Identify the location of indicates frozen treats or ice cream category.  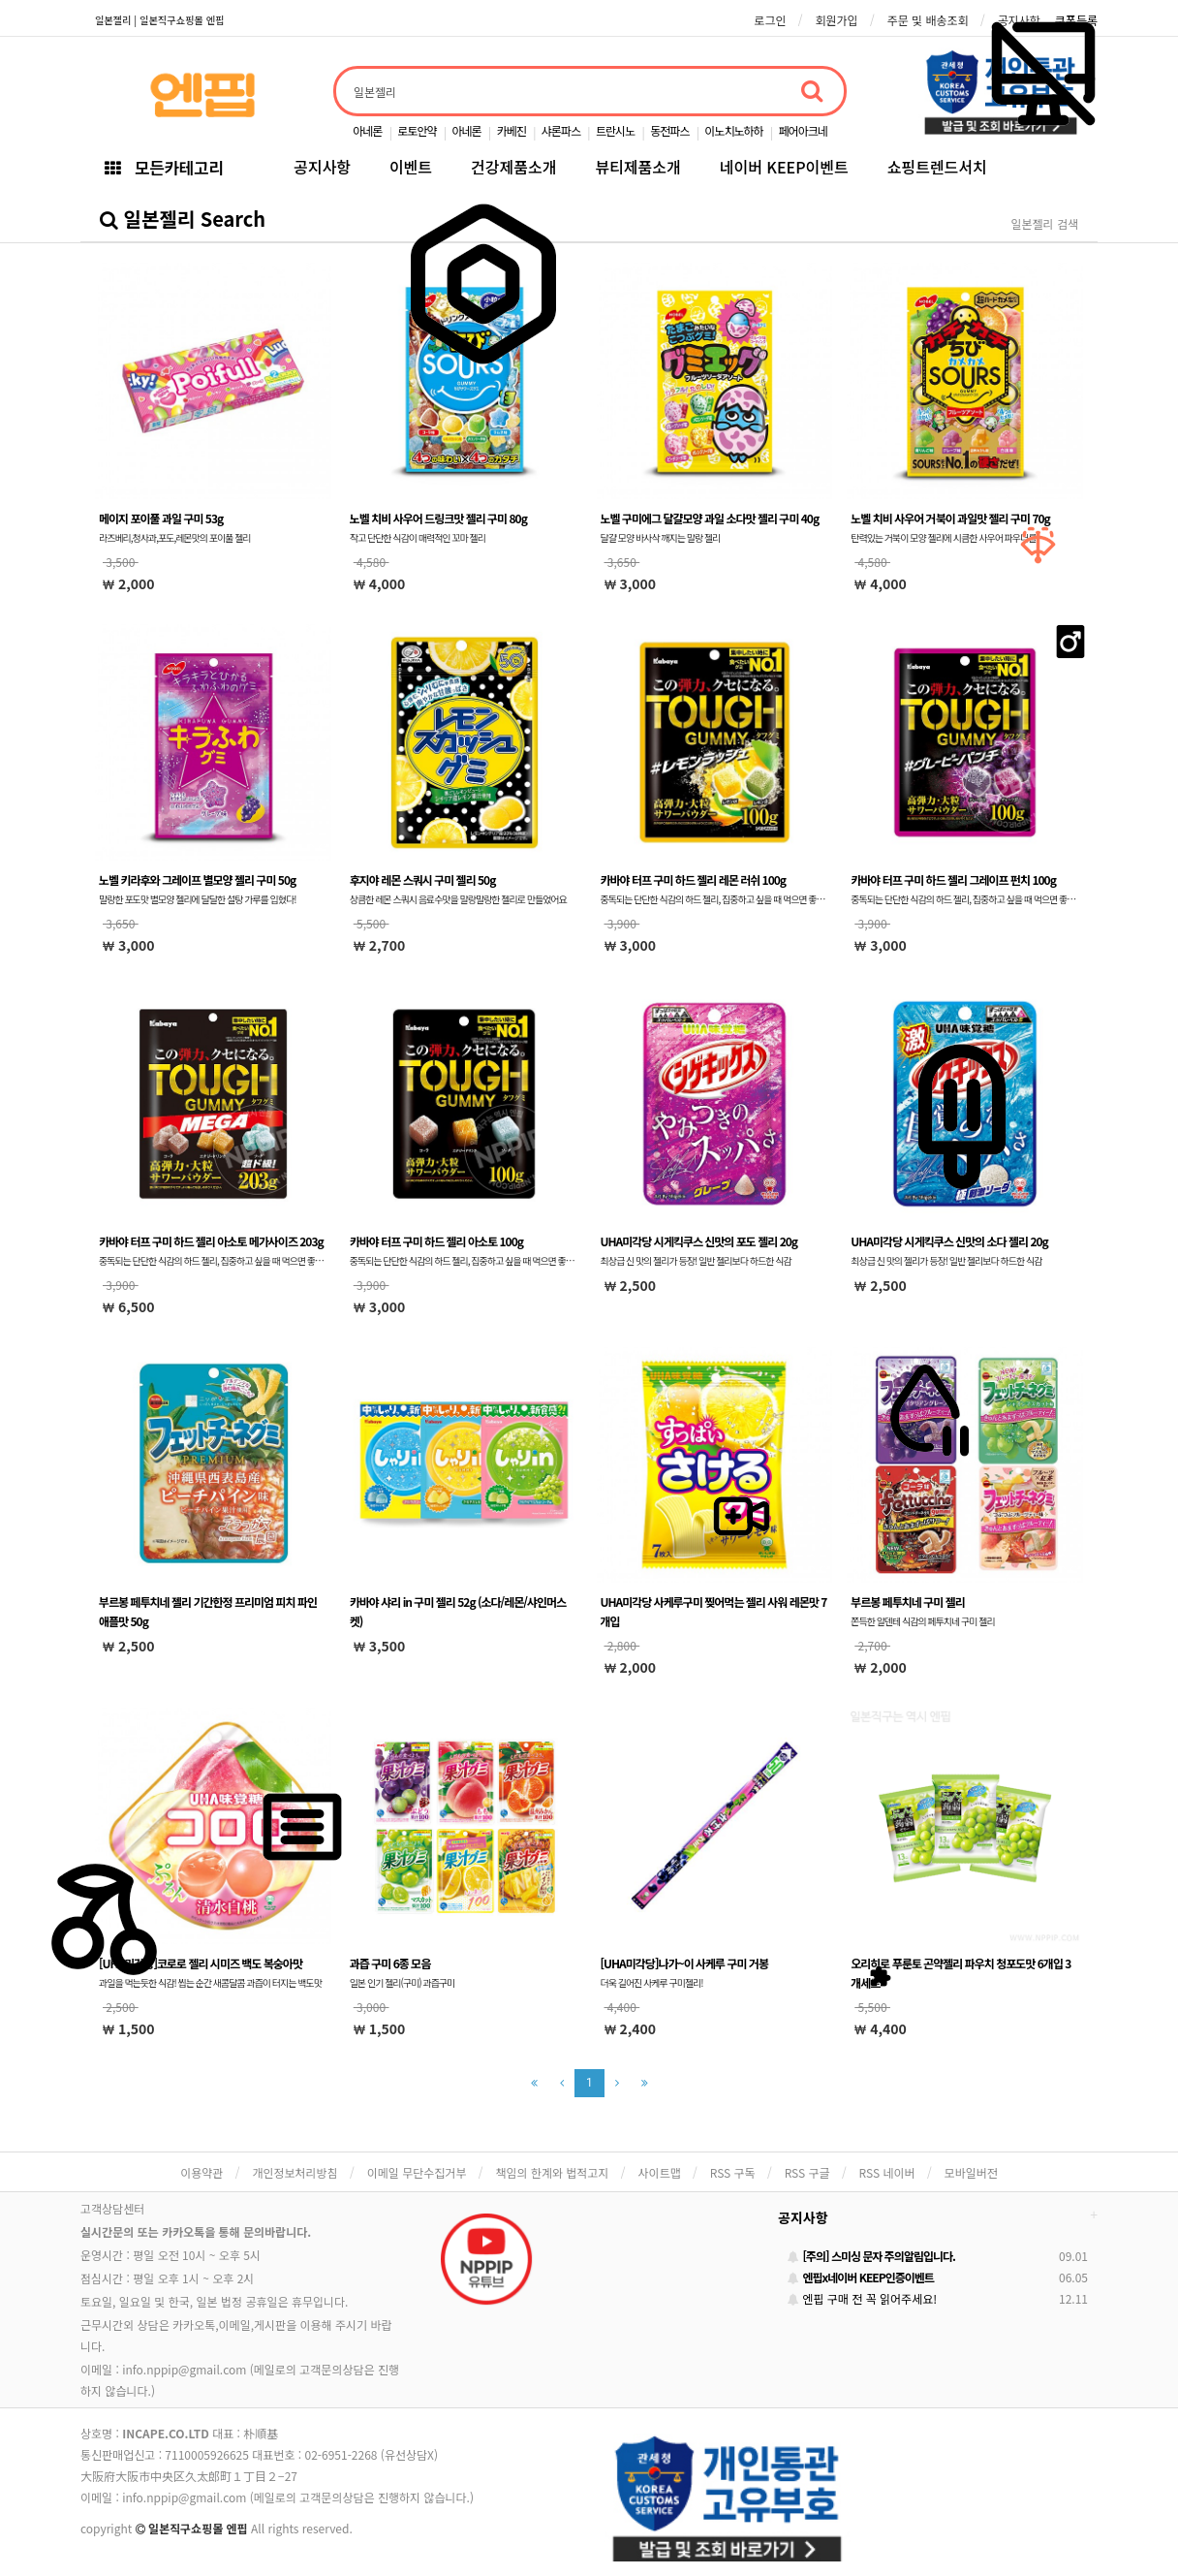
(962, 1115).